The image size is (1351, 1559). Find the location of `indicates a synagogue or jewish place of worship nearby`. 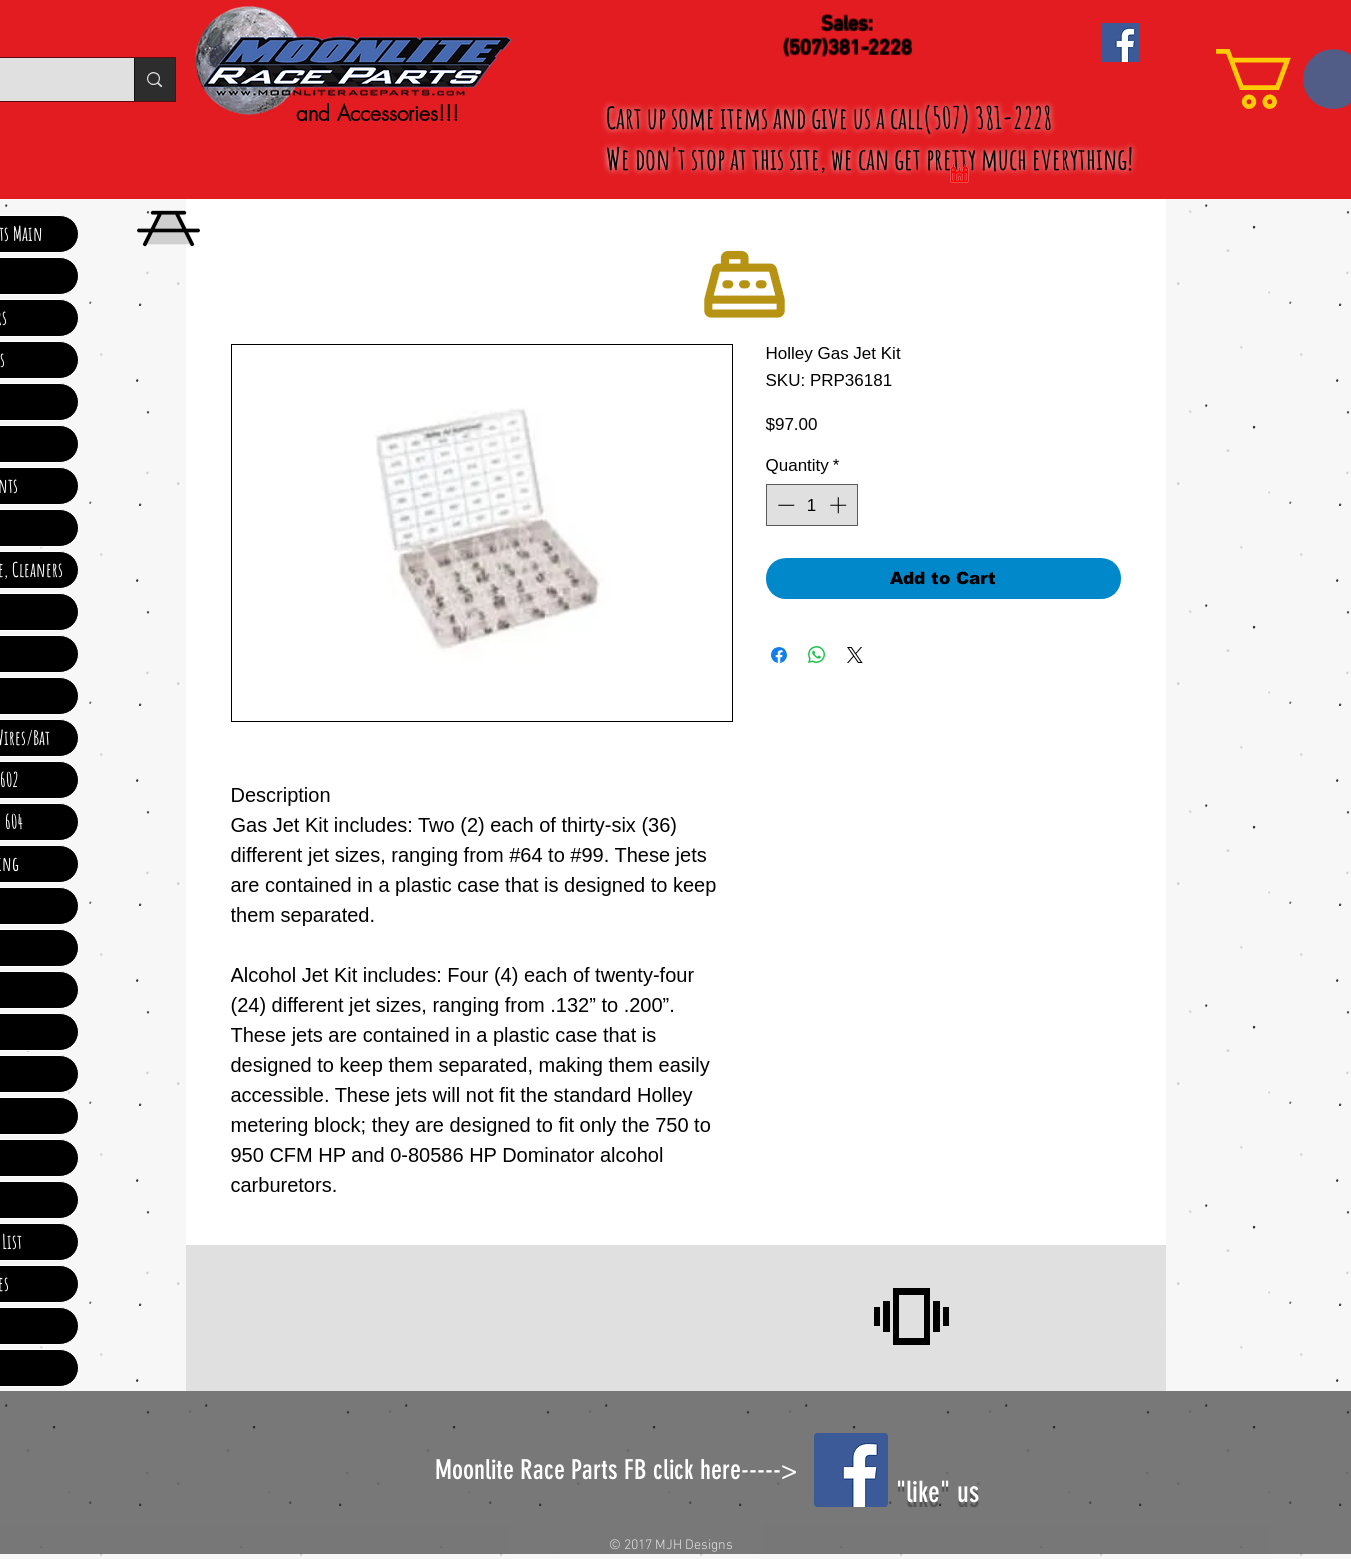

indicates a synagogue or jewish place of worship nearby is located at coordinates (959, 173).